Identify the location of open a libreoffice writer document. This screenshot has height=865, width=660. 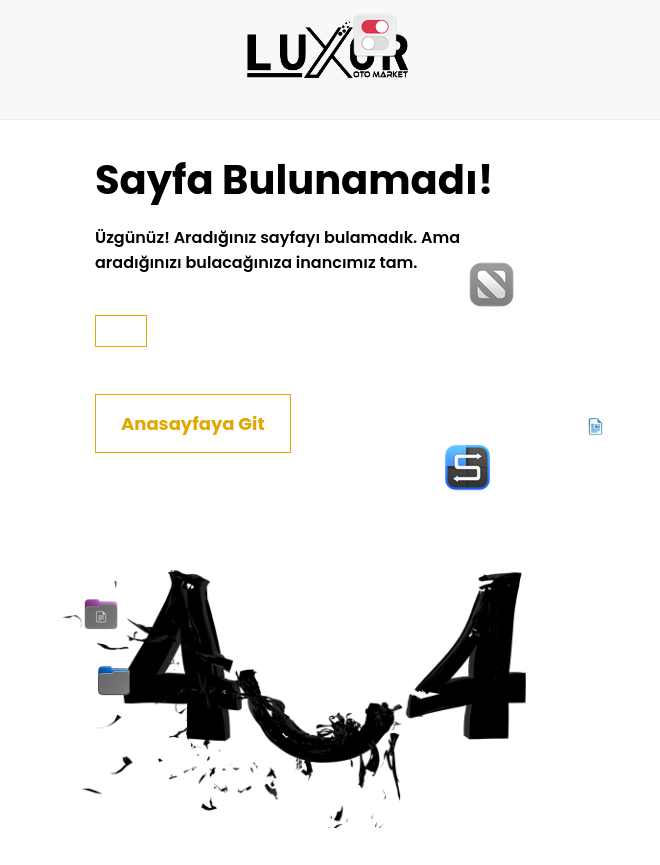
(595, 426).